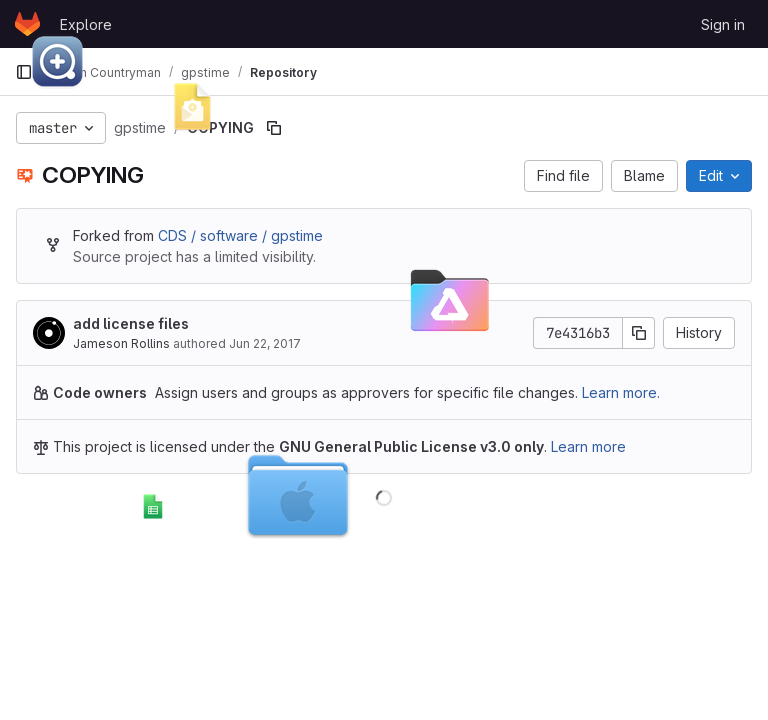  What do you see at coordinates (298, 495) in the screenshot?
I see `open apple system folder` at bounding box center [298, 495].